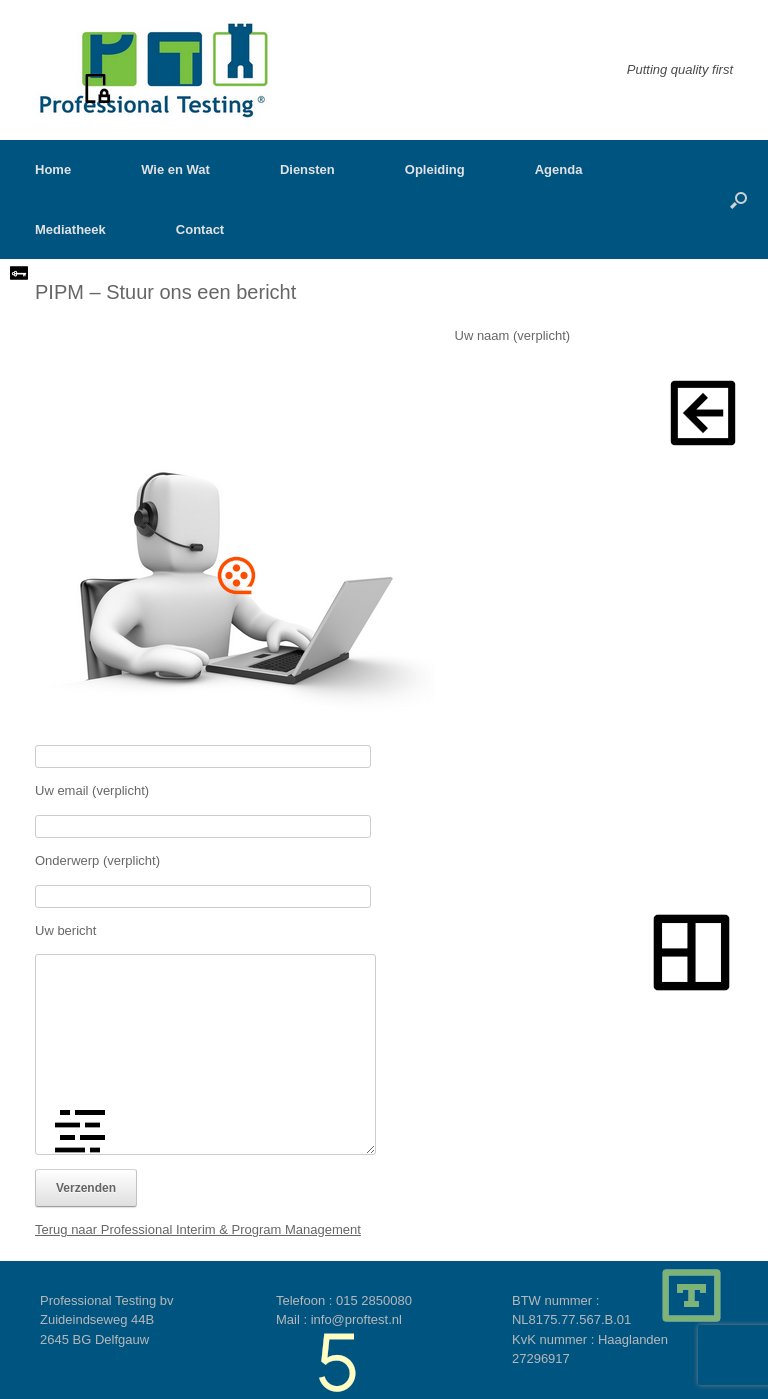 The image size is (768, 1399). Describe the element at coordinates (19, 273) in the screenshot. I see `coppel company logo` at that location.